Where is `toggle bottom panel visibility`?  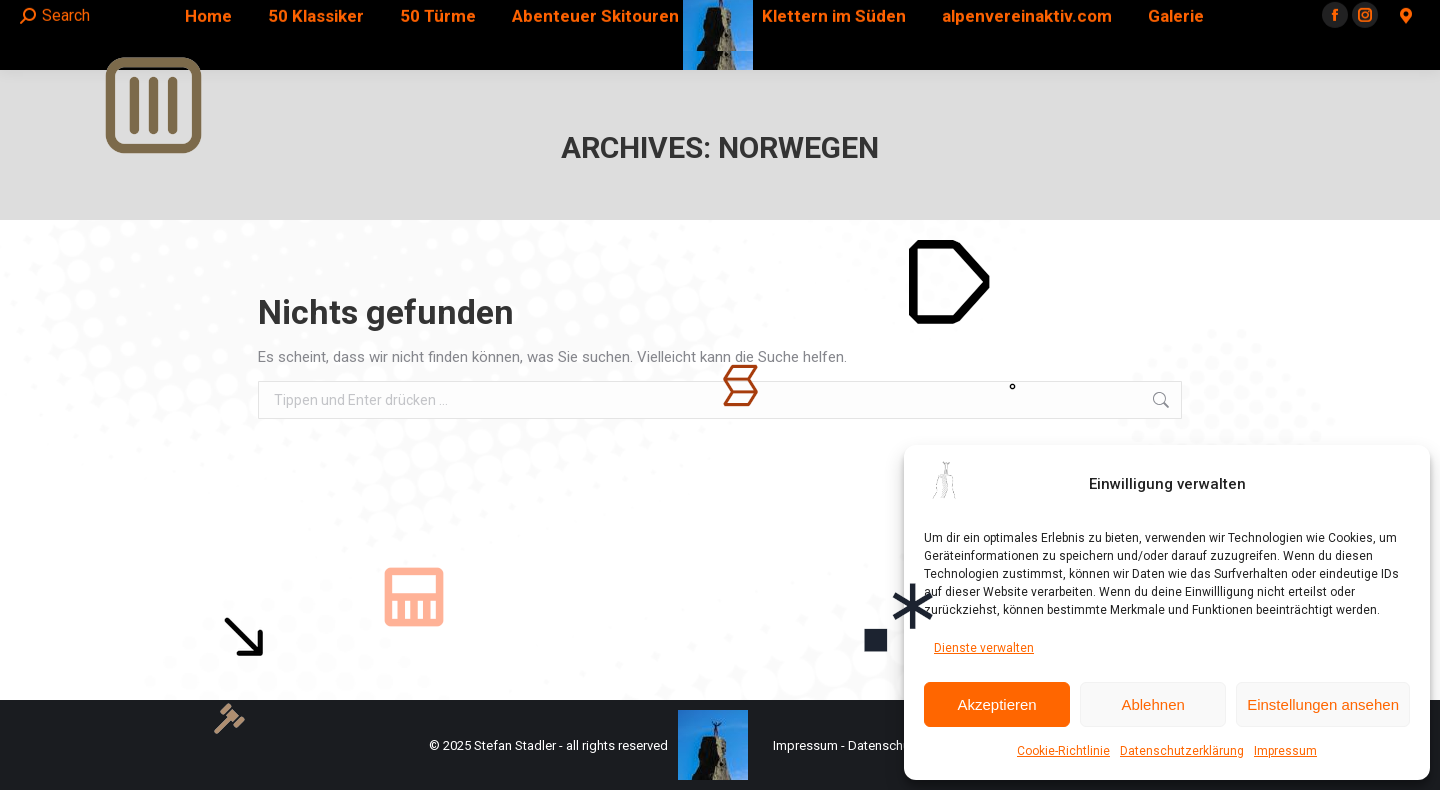
toggle bottom panel visibility is located at coordinates (414, 597).